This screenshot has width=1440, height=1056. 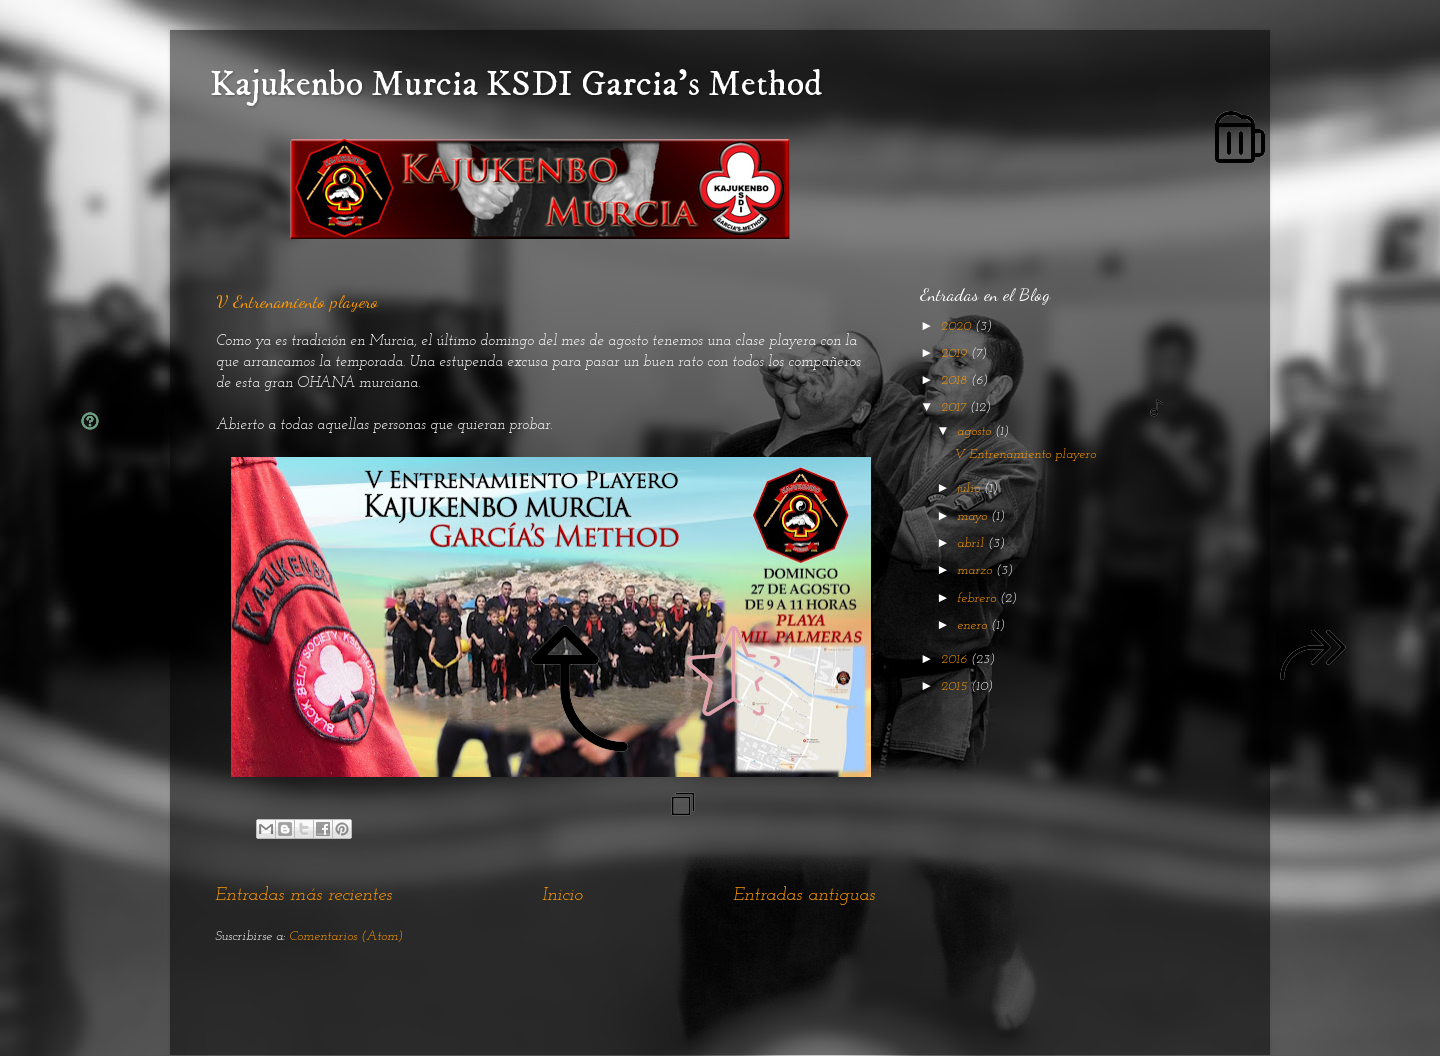 What do you see at coordinates (1237, 139) in the screenshot?
I see `browse nearby bars or breweries` at bounding box center [1237, 139].